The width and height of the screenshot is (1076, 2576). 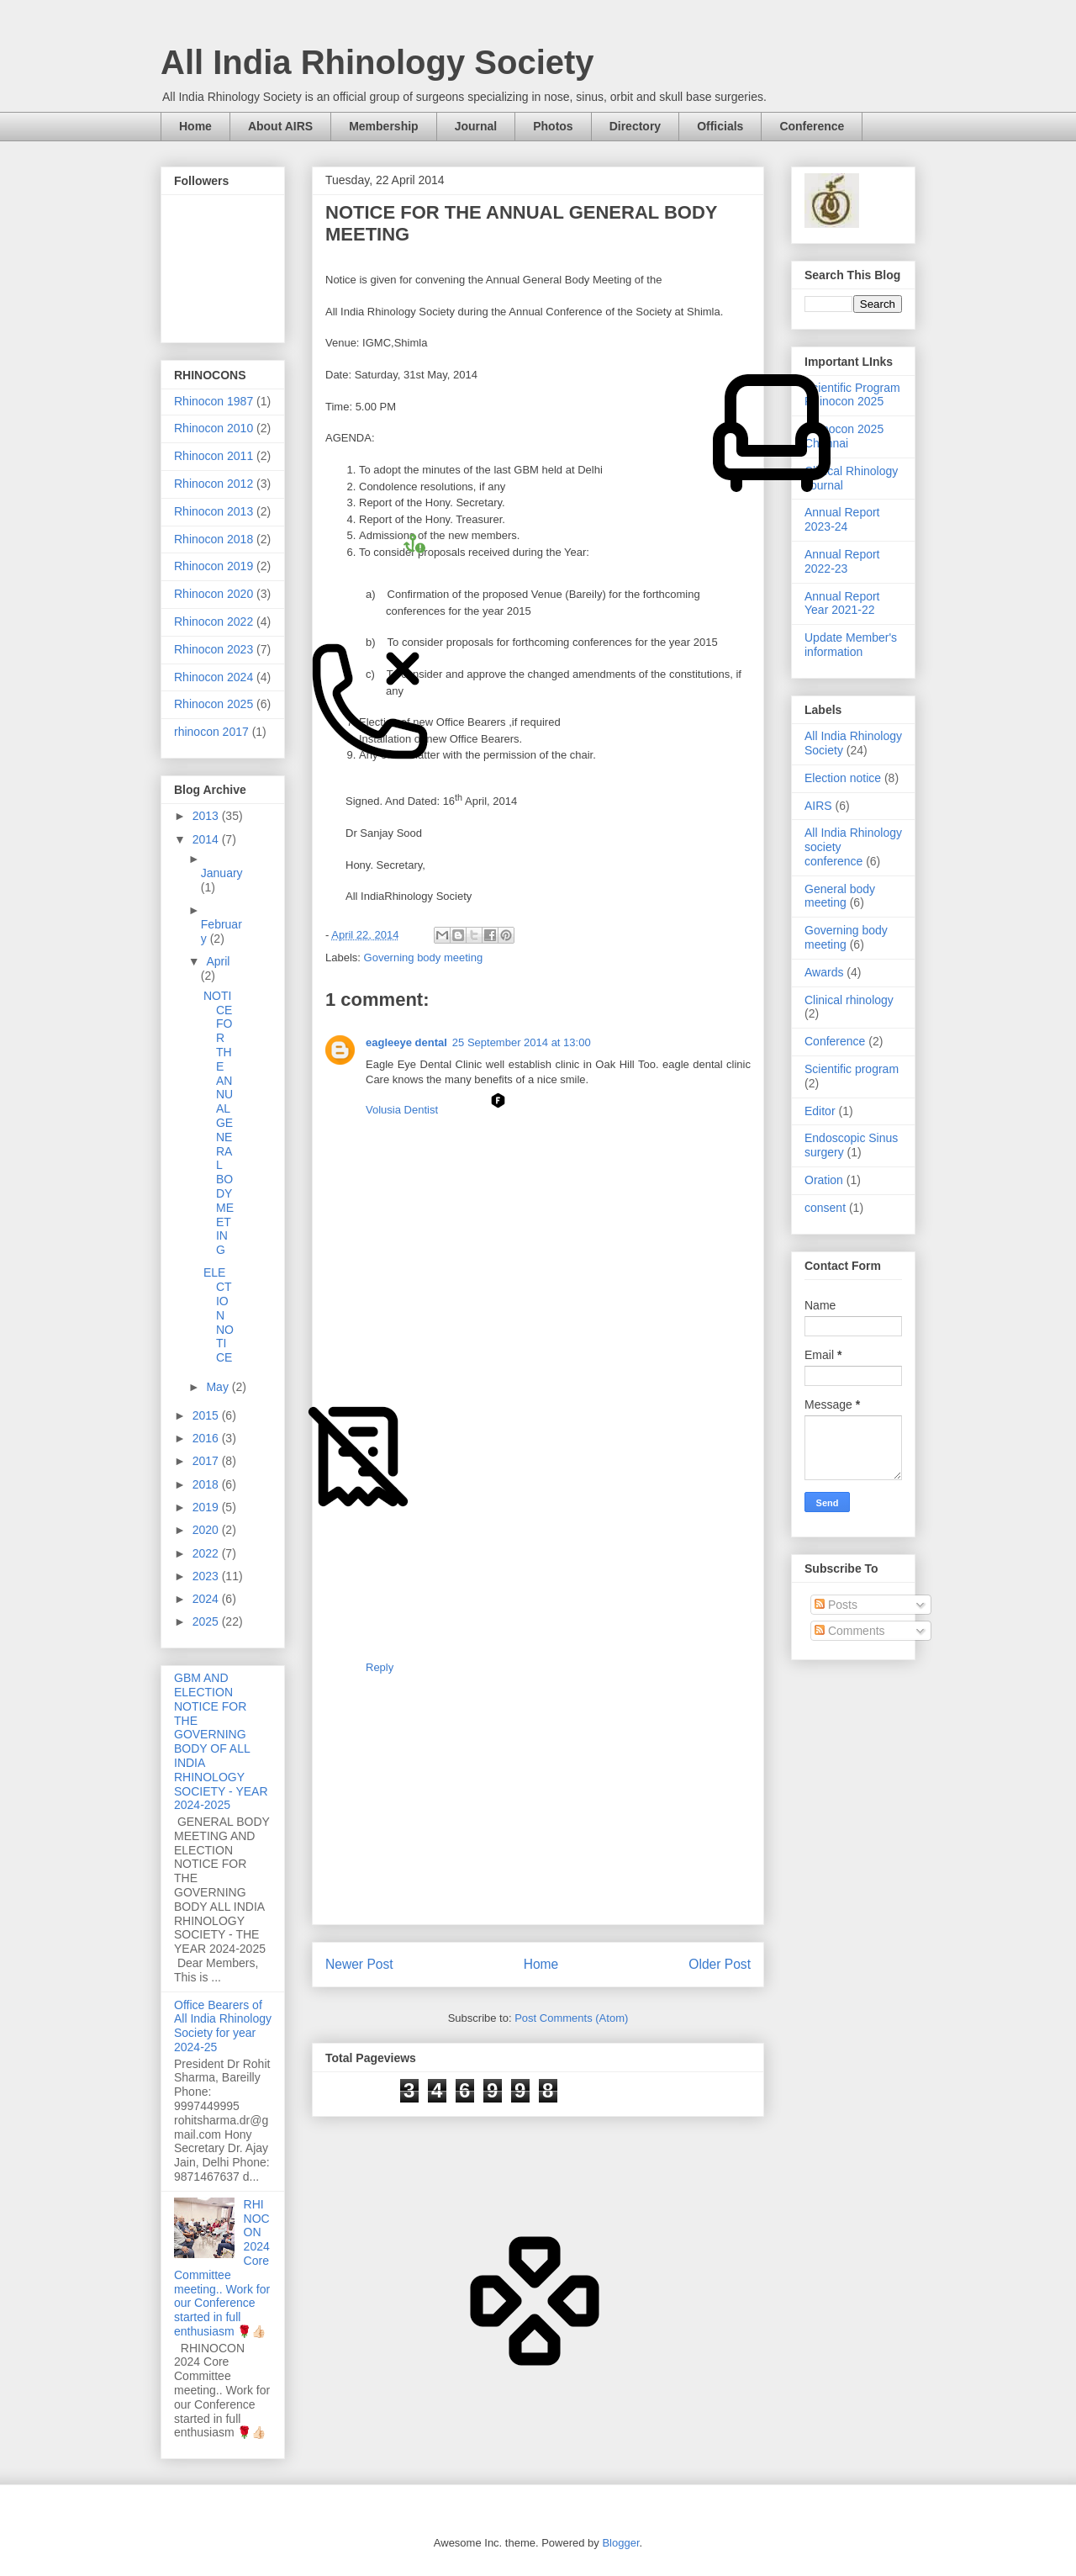 I want to click on anchor point warning or error, so click(x=414, y=542).